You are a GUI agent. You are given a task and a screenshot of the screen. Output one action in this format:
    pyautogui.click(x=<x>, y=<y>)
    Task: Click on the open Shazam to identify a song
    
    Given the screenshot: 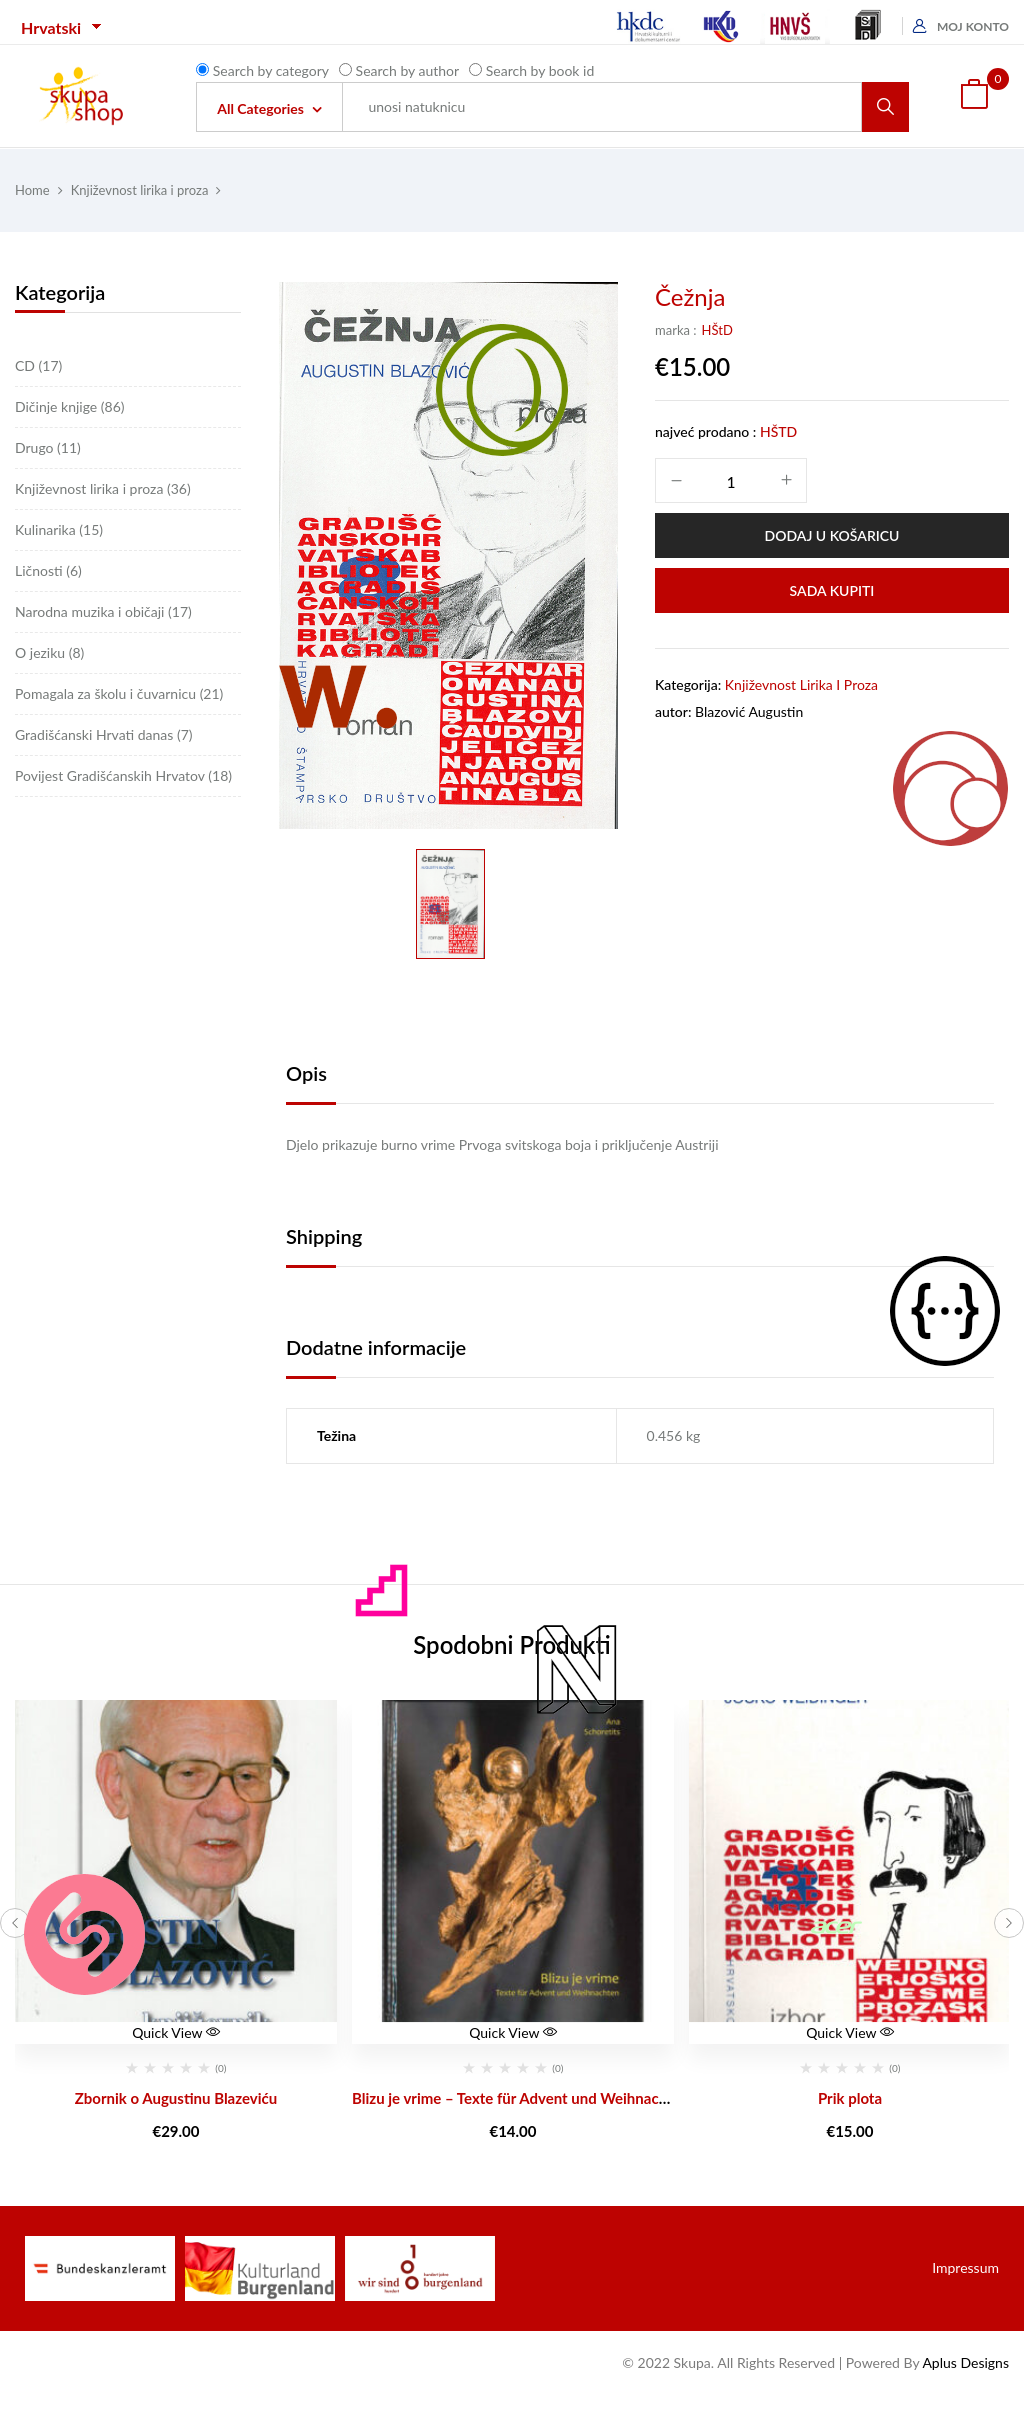 What is the action you would take?
    pyautogui.click(x=84, y=1934)
    